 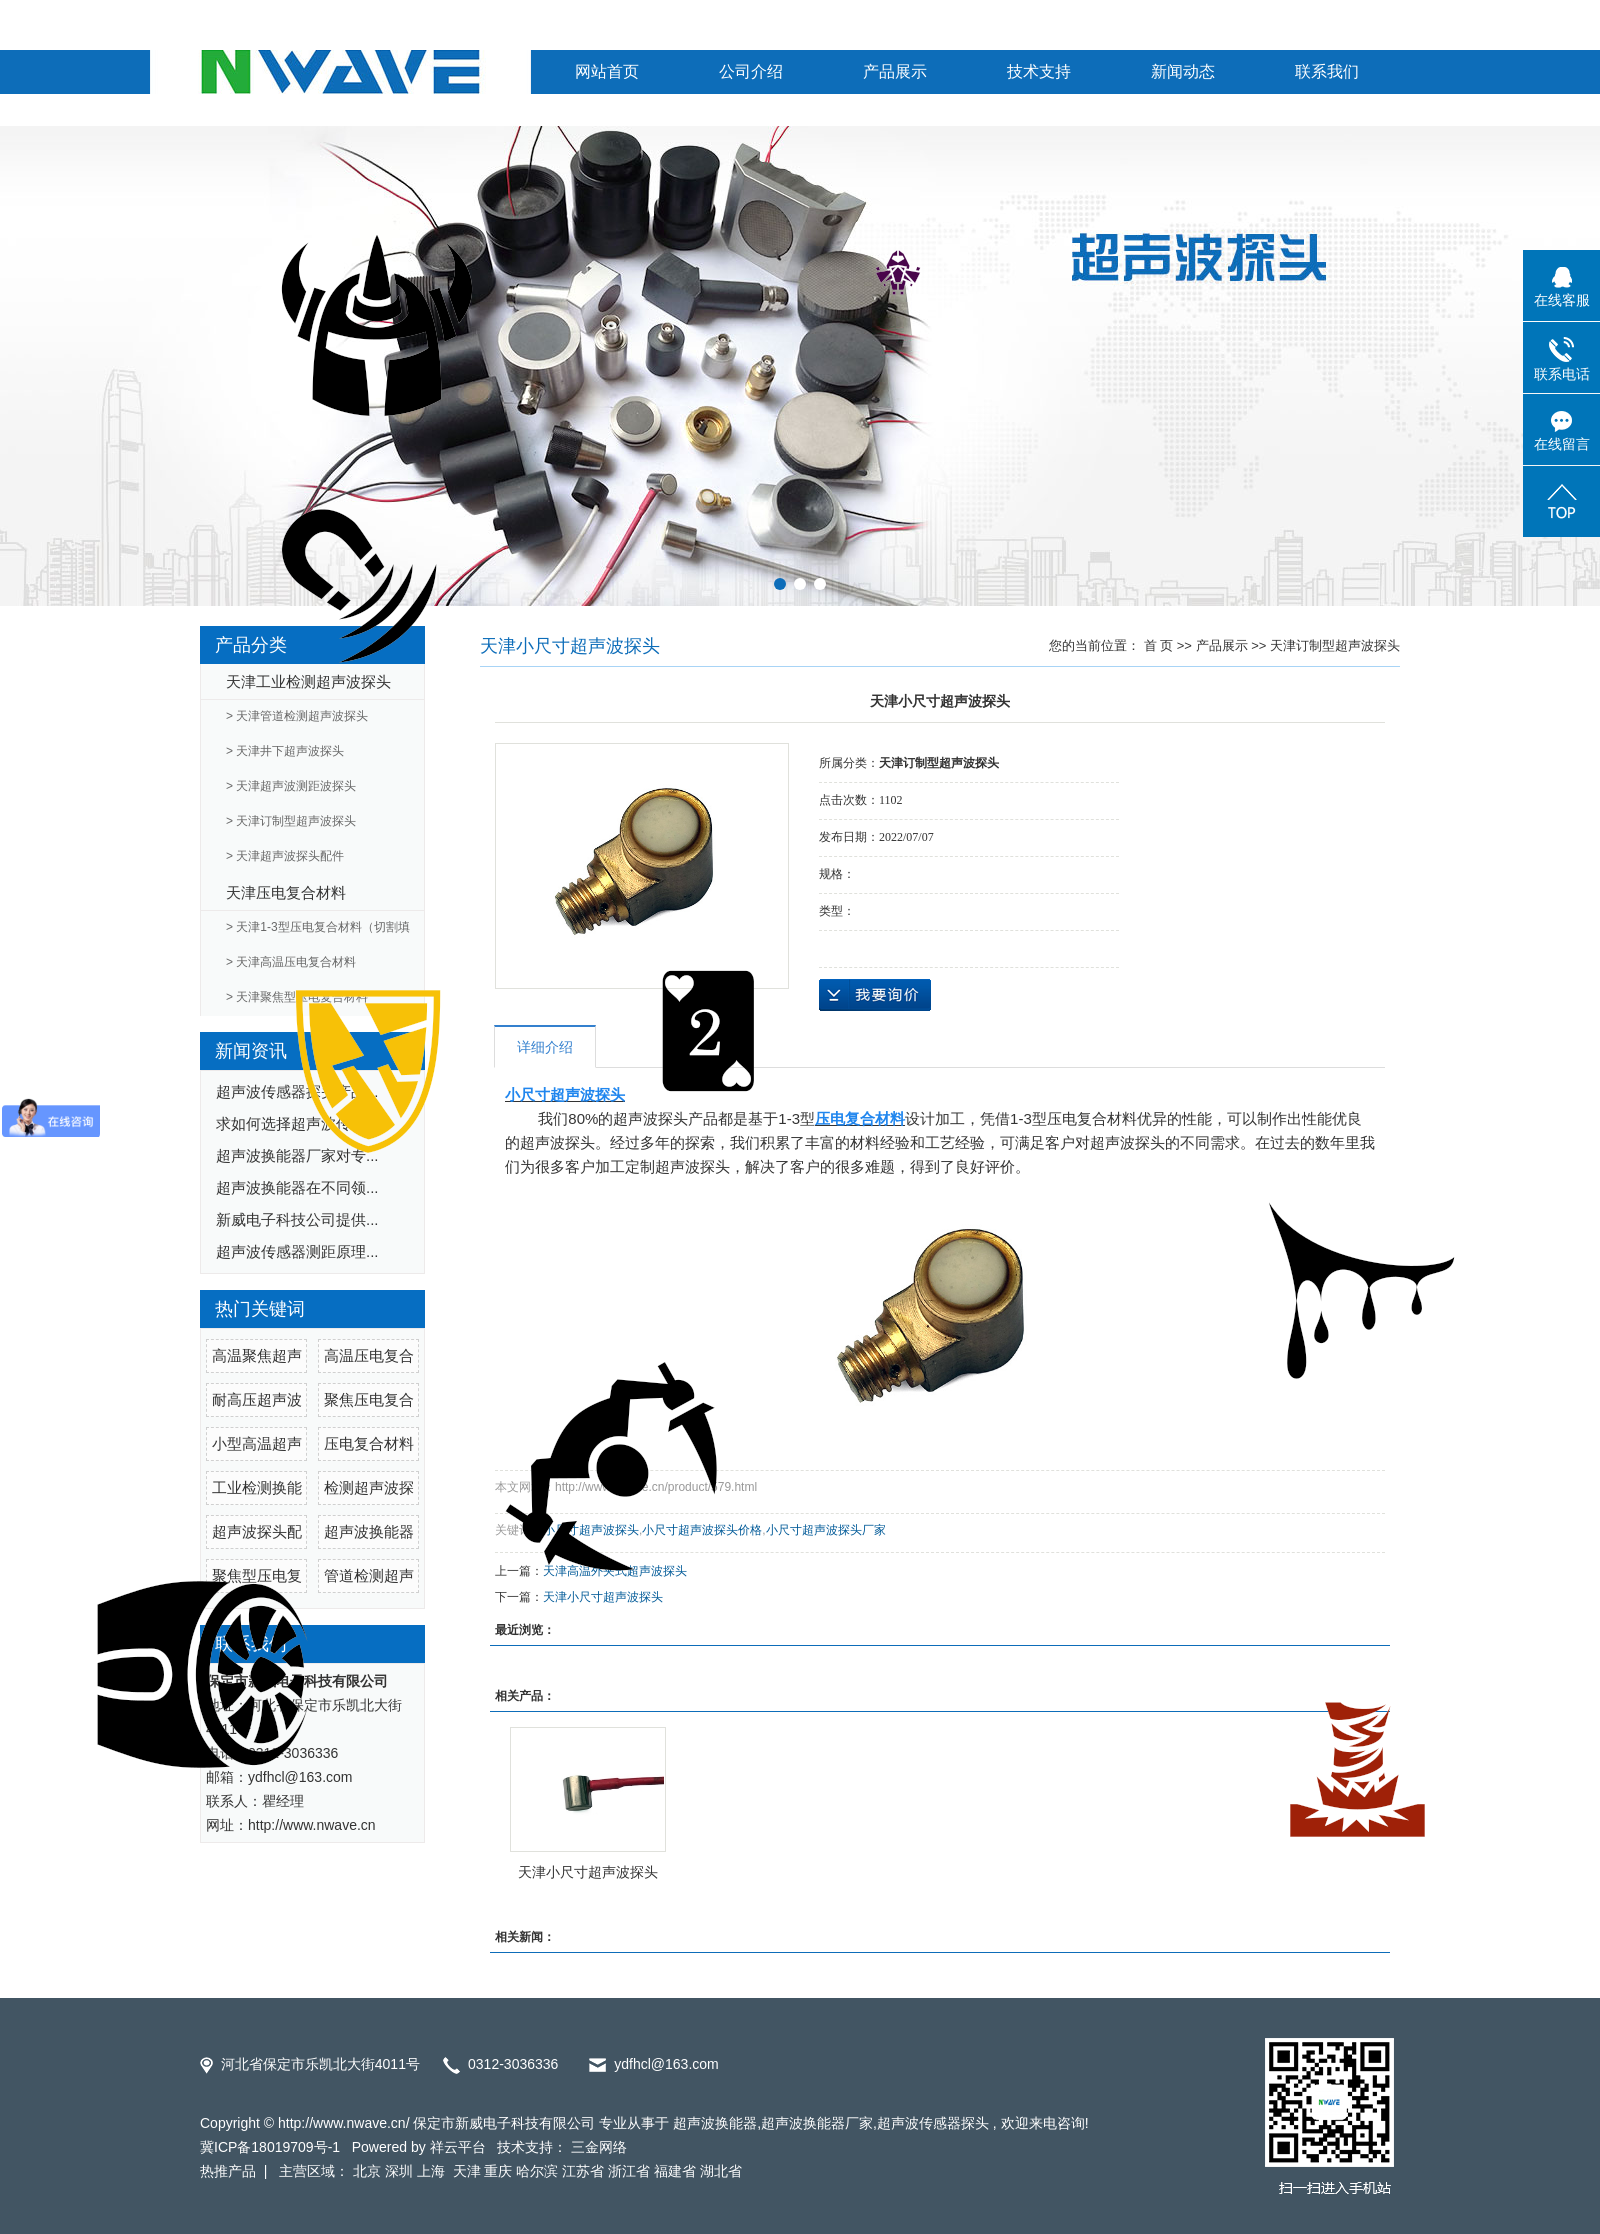 I want to click on indicates bleeding or wound status effect in a game, so click(x=1362, y=1287).